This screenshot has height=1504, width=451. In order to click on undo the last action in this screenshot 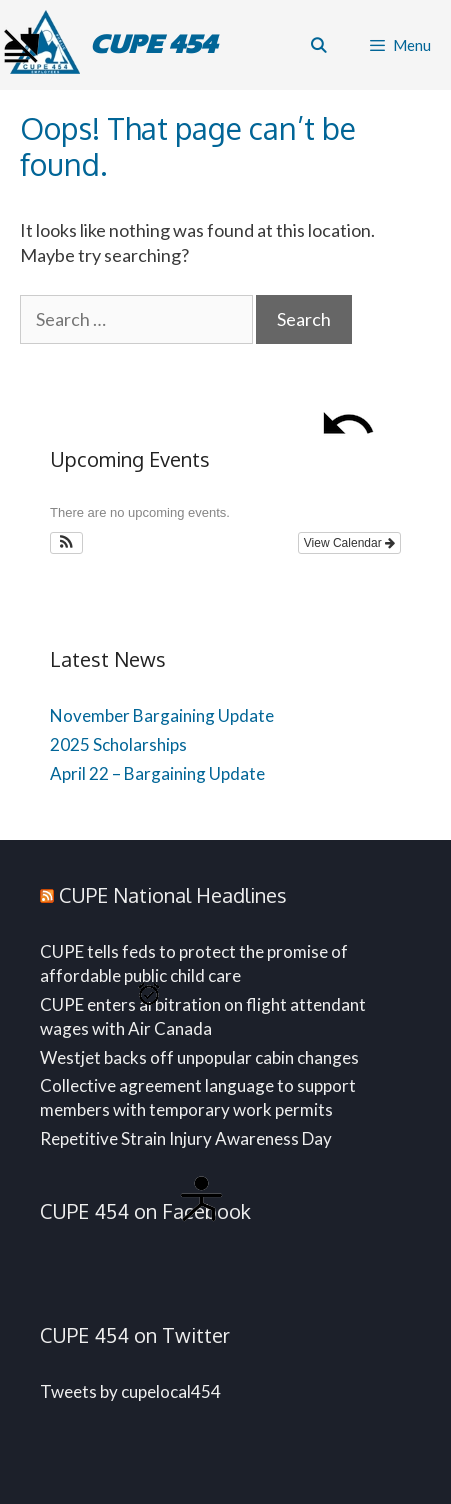, I will do `click(348, 424)`.